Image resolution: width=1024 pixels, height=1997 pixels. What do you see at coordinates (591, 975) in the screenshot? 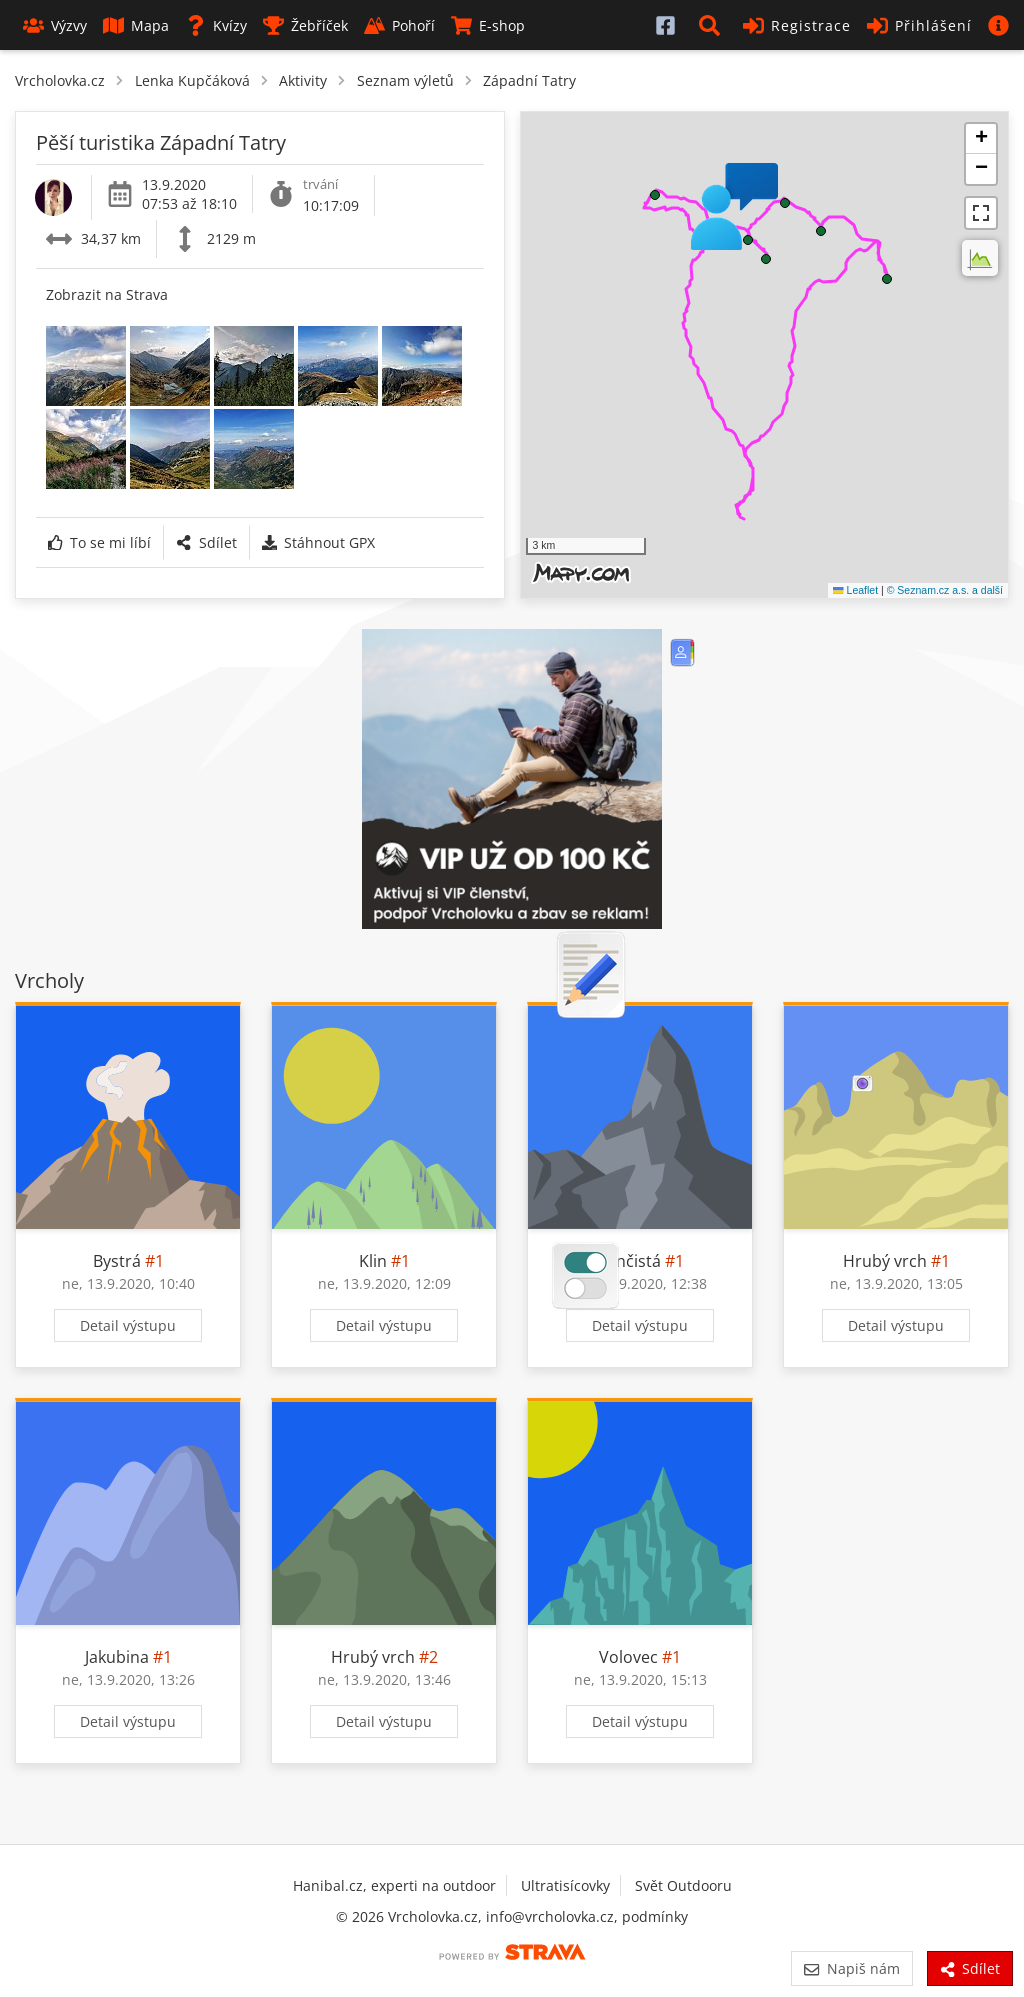
I see `open the software learning or tutorial app` at bounding box center [591, 975].